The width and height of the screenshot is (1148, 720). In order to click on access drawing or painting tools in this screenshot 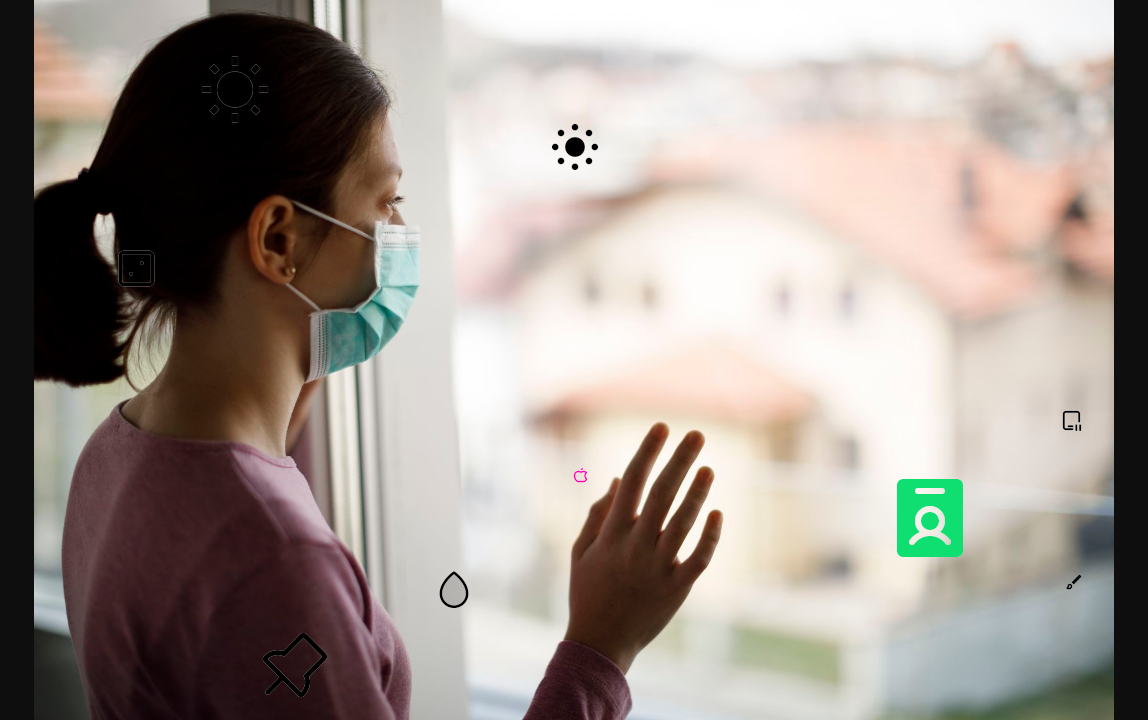, I will do `click(1074, 582)`.